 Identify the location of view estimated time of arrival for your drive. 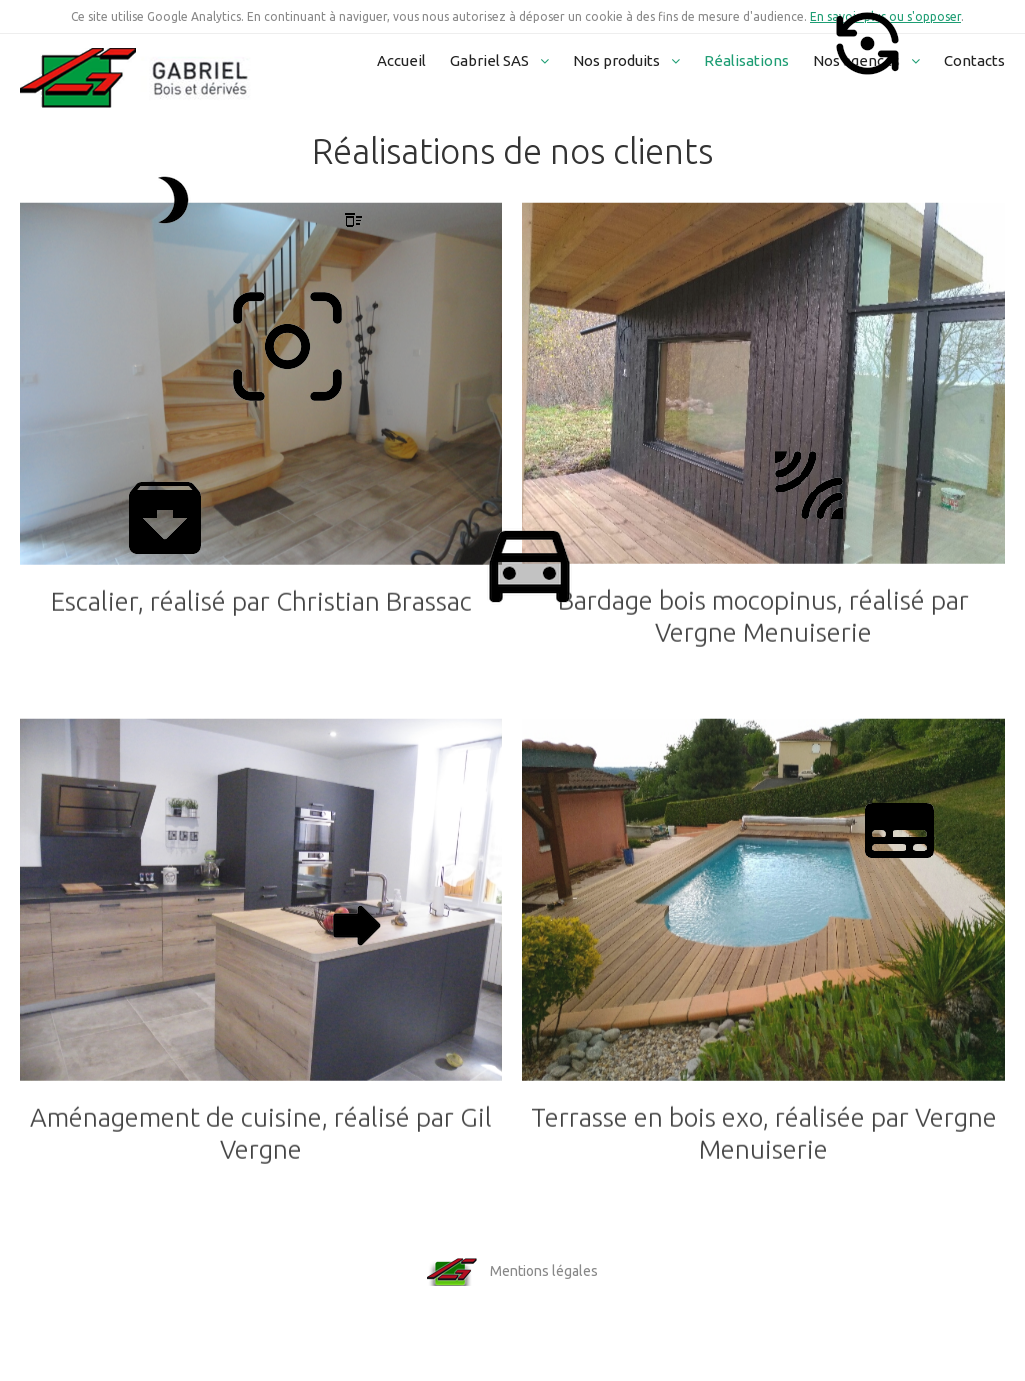
(529, 566).